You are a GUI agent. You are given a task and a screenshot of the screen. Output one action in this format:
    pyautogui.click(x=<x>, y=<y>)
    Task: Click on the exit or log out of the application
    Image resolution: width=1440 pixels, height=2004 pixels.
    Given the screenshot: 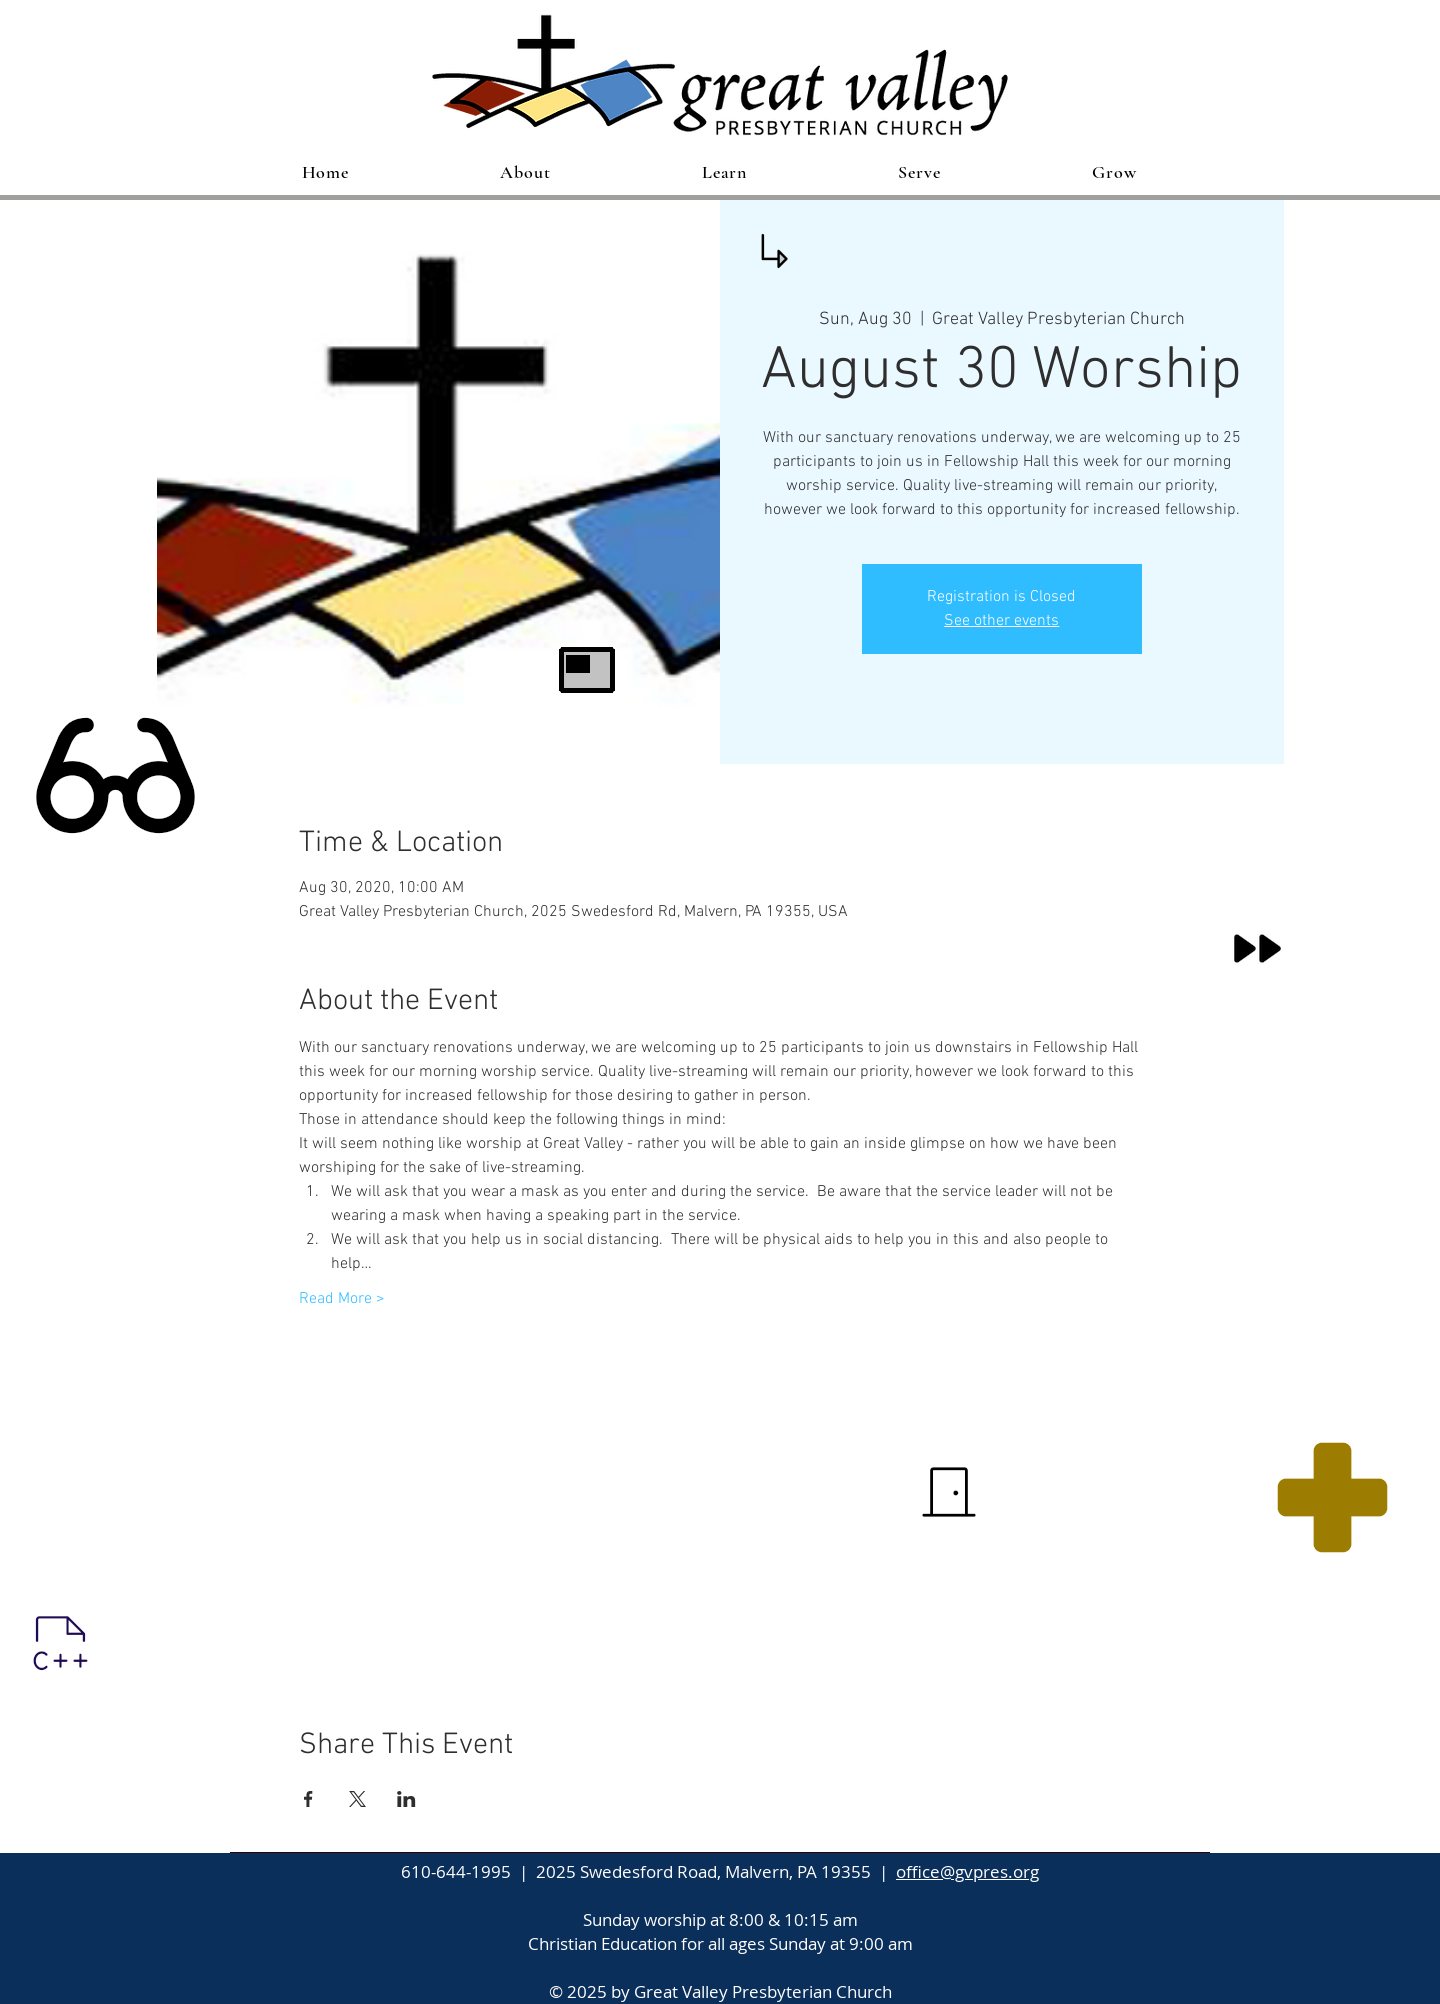 What is the action you would take?
    pyautogui.click(x=949, y=1492)
    